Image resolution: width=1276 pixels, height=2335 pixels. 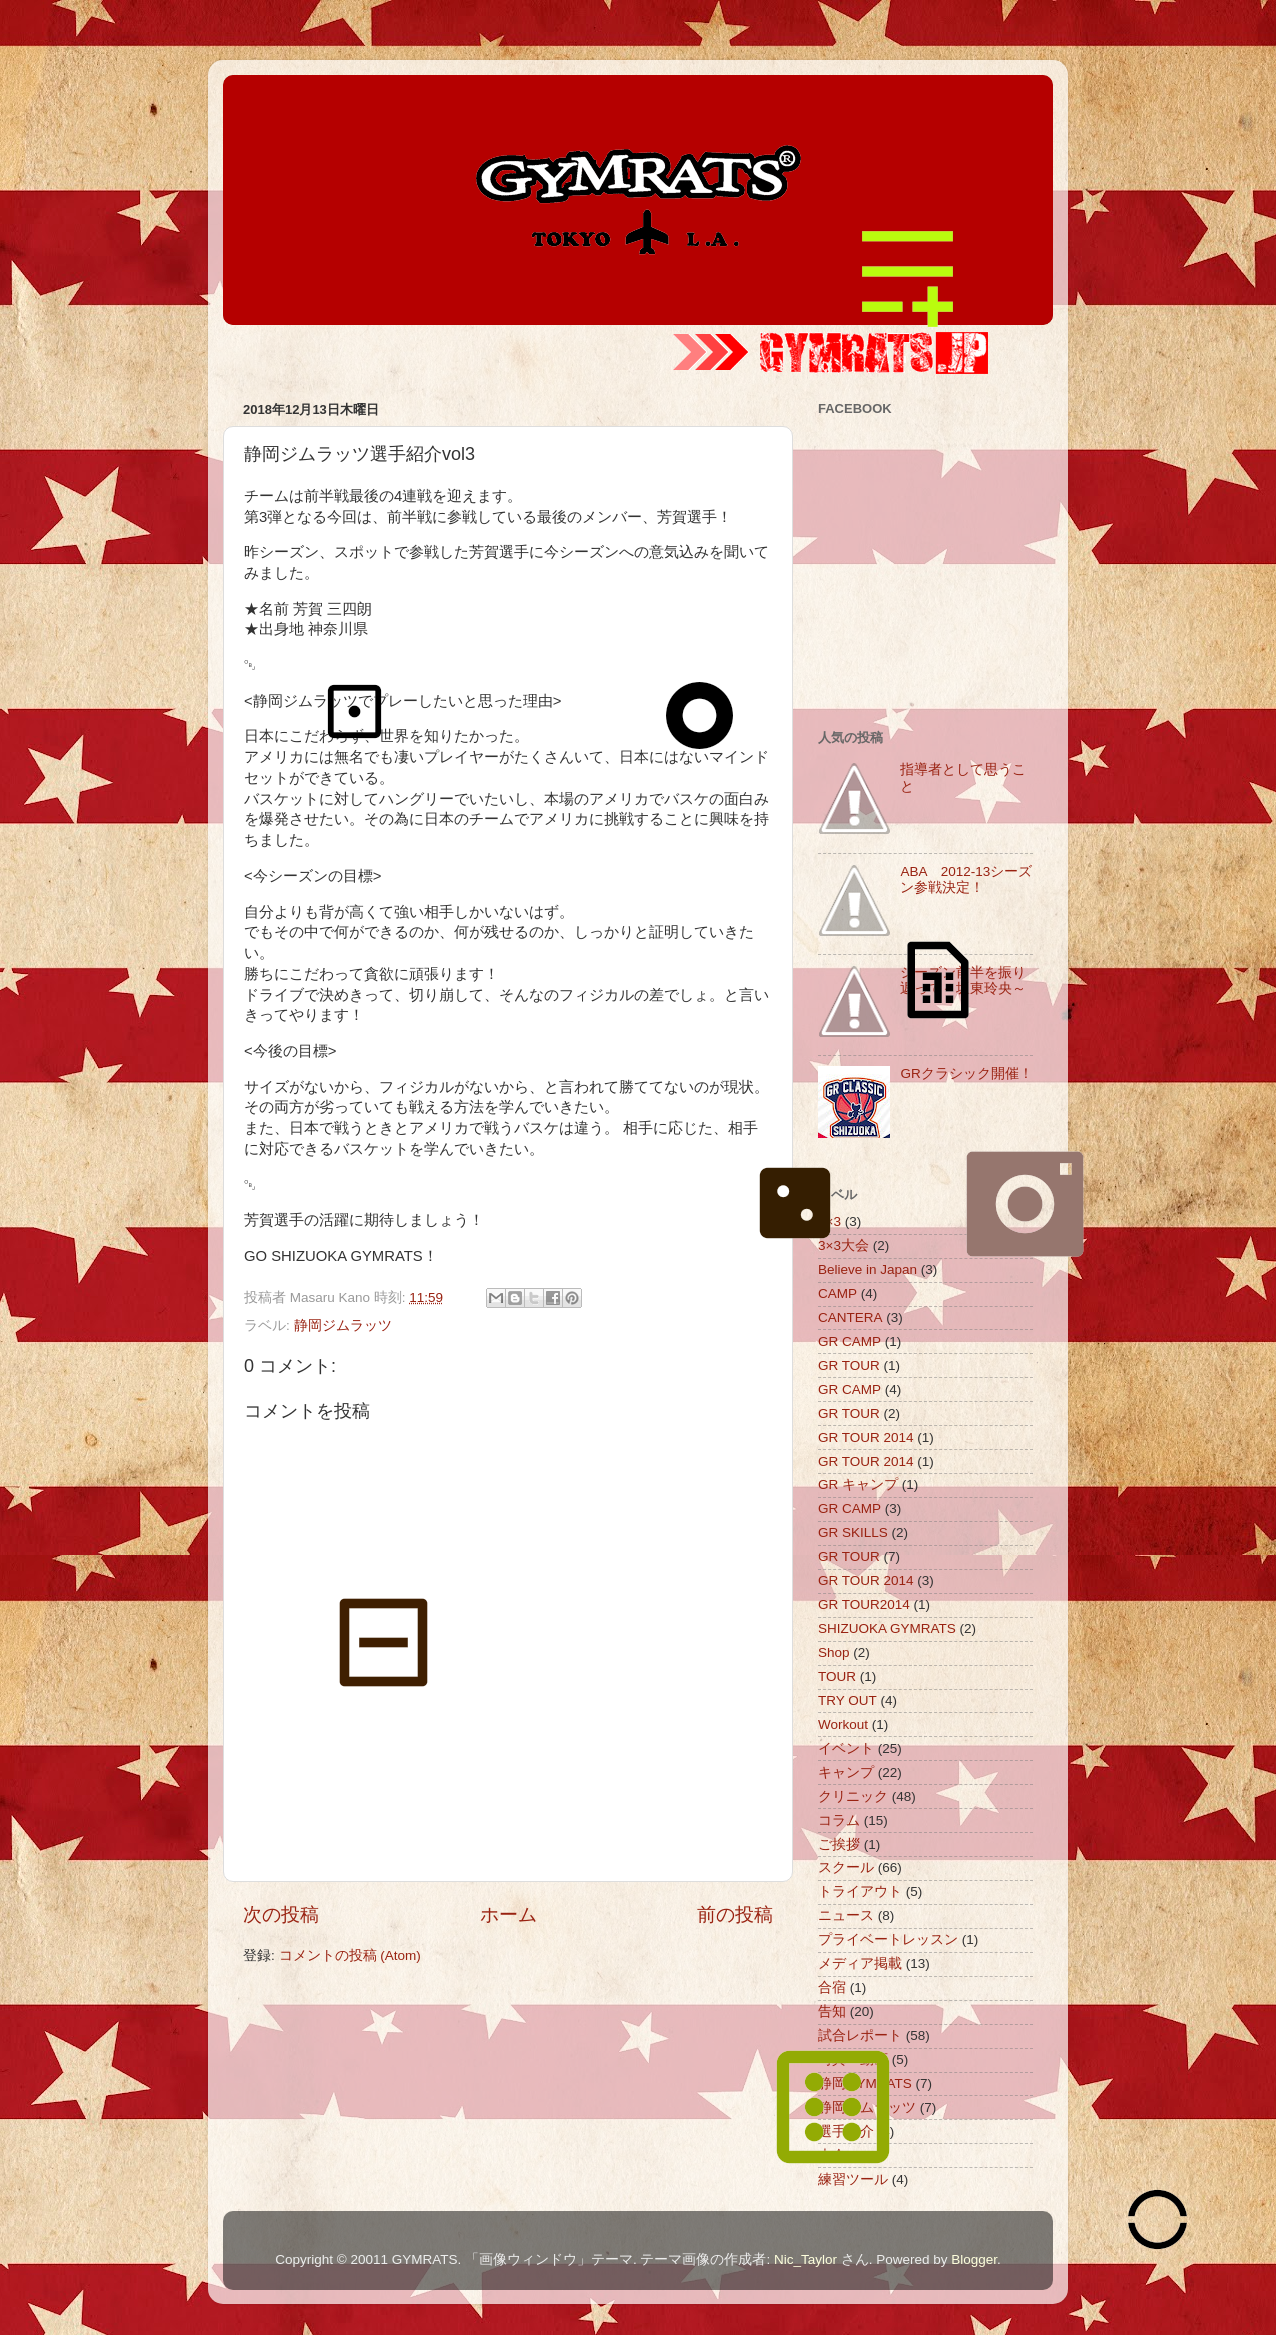 I want to click on indicates content is loading, so click(x=1157, y=2219).